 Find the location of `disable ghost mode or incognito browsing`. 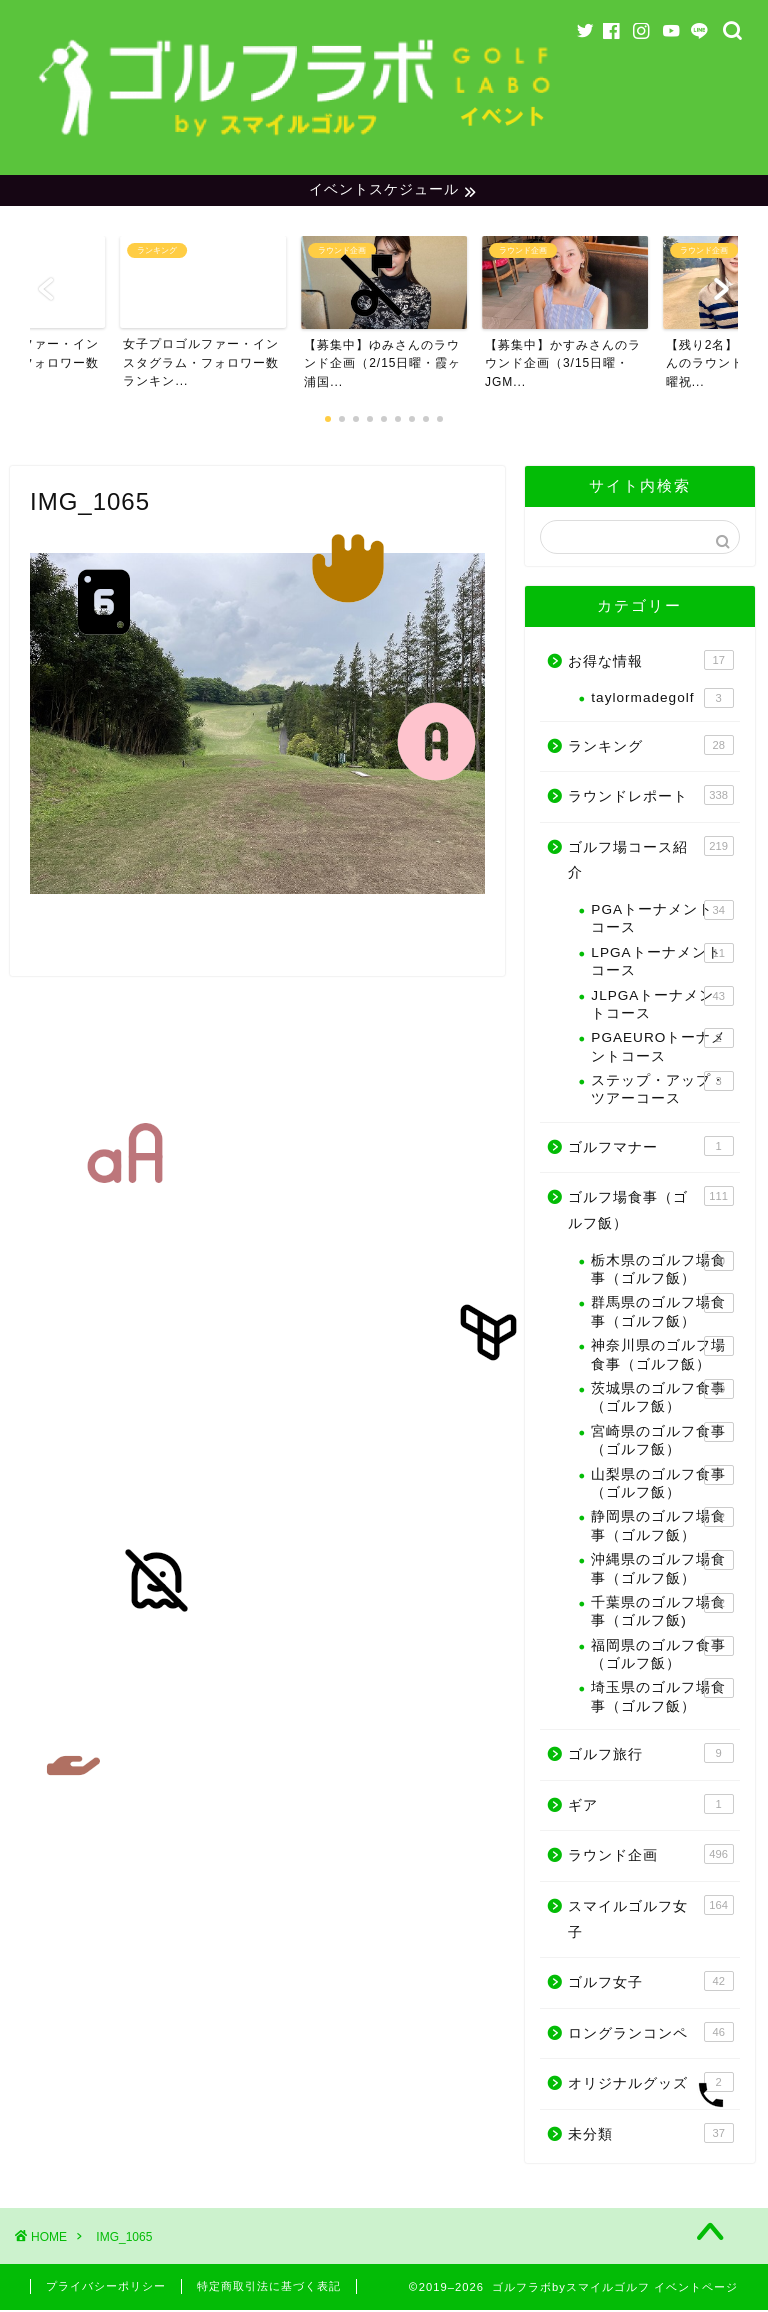

disable ghost mode or incognito browsing is located at coordinates (156, 1580).